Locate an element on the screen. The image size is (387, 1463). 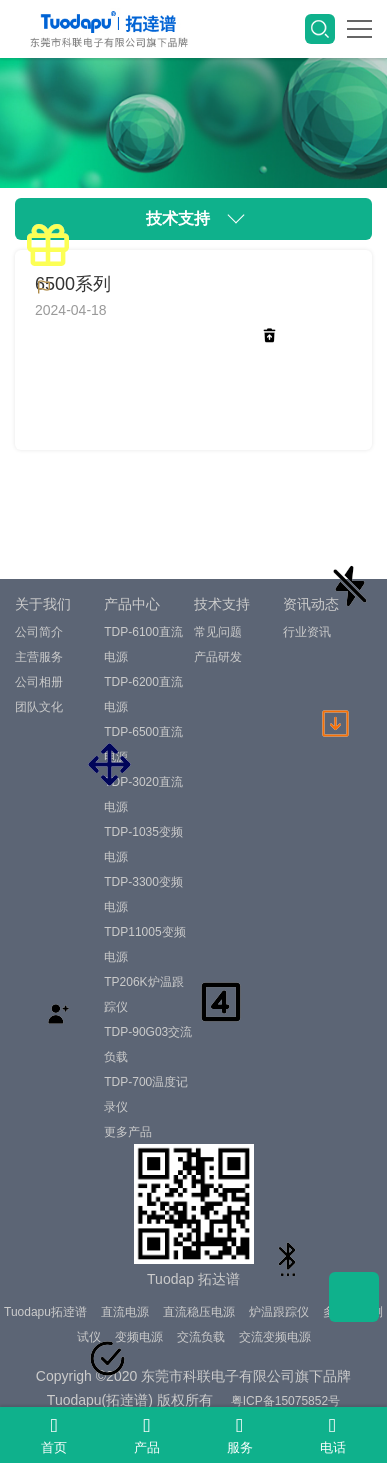
task completed successfully is located at coordinates (107, 1358).